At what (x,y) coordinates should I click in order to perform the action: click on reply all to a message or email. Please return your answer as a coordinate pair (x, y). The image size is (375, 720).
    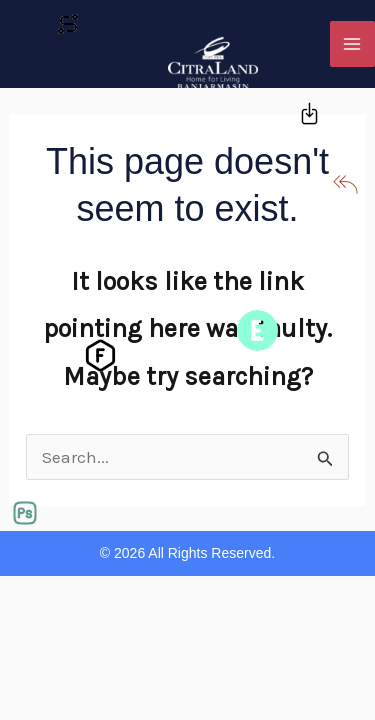
    Looking at the image, I should click on (345, 184).